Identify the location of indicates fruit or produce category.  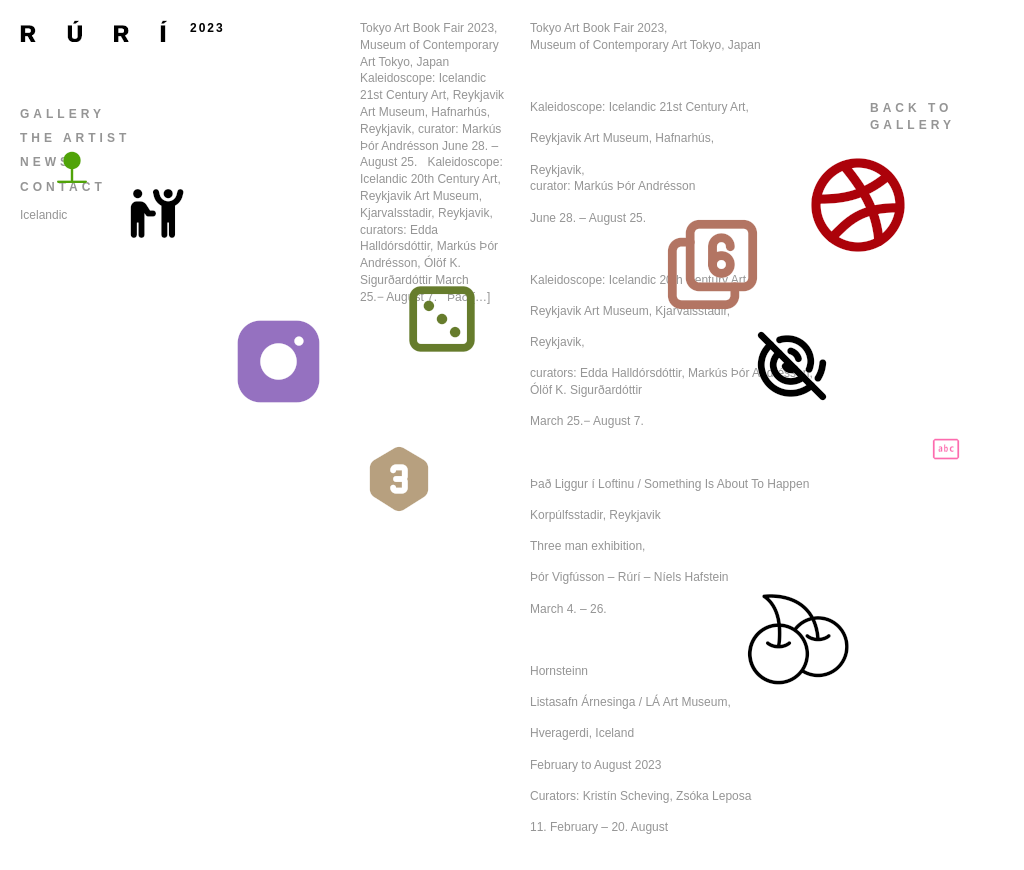
(796, 639).